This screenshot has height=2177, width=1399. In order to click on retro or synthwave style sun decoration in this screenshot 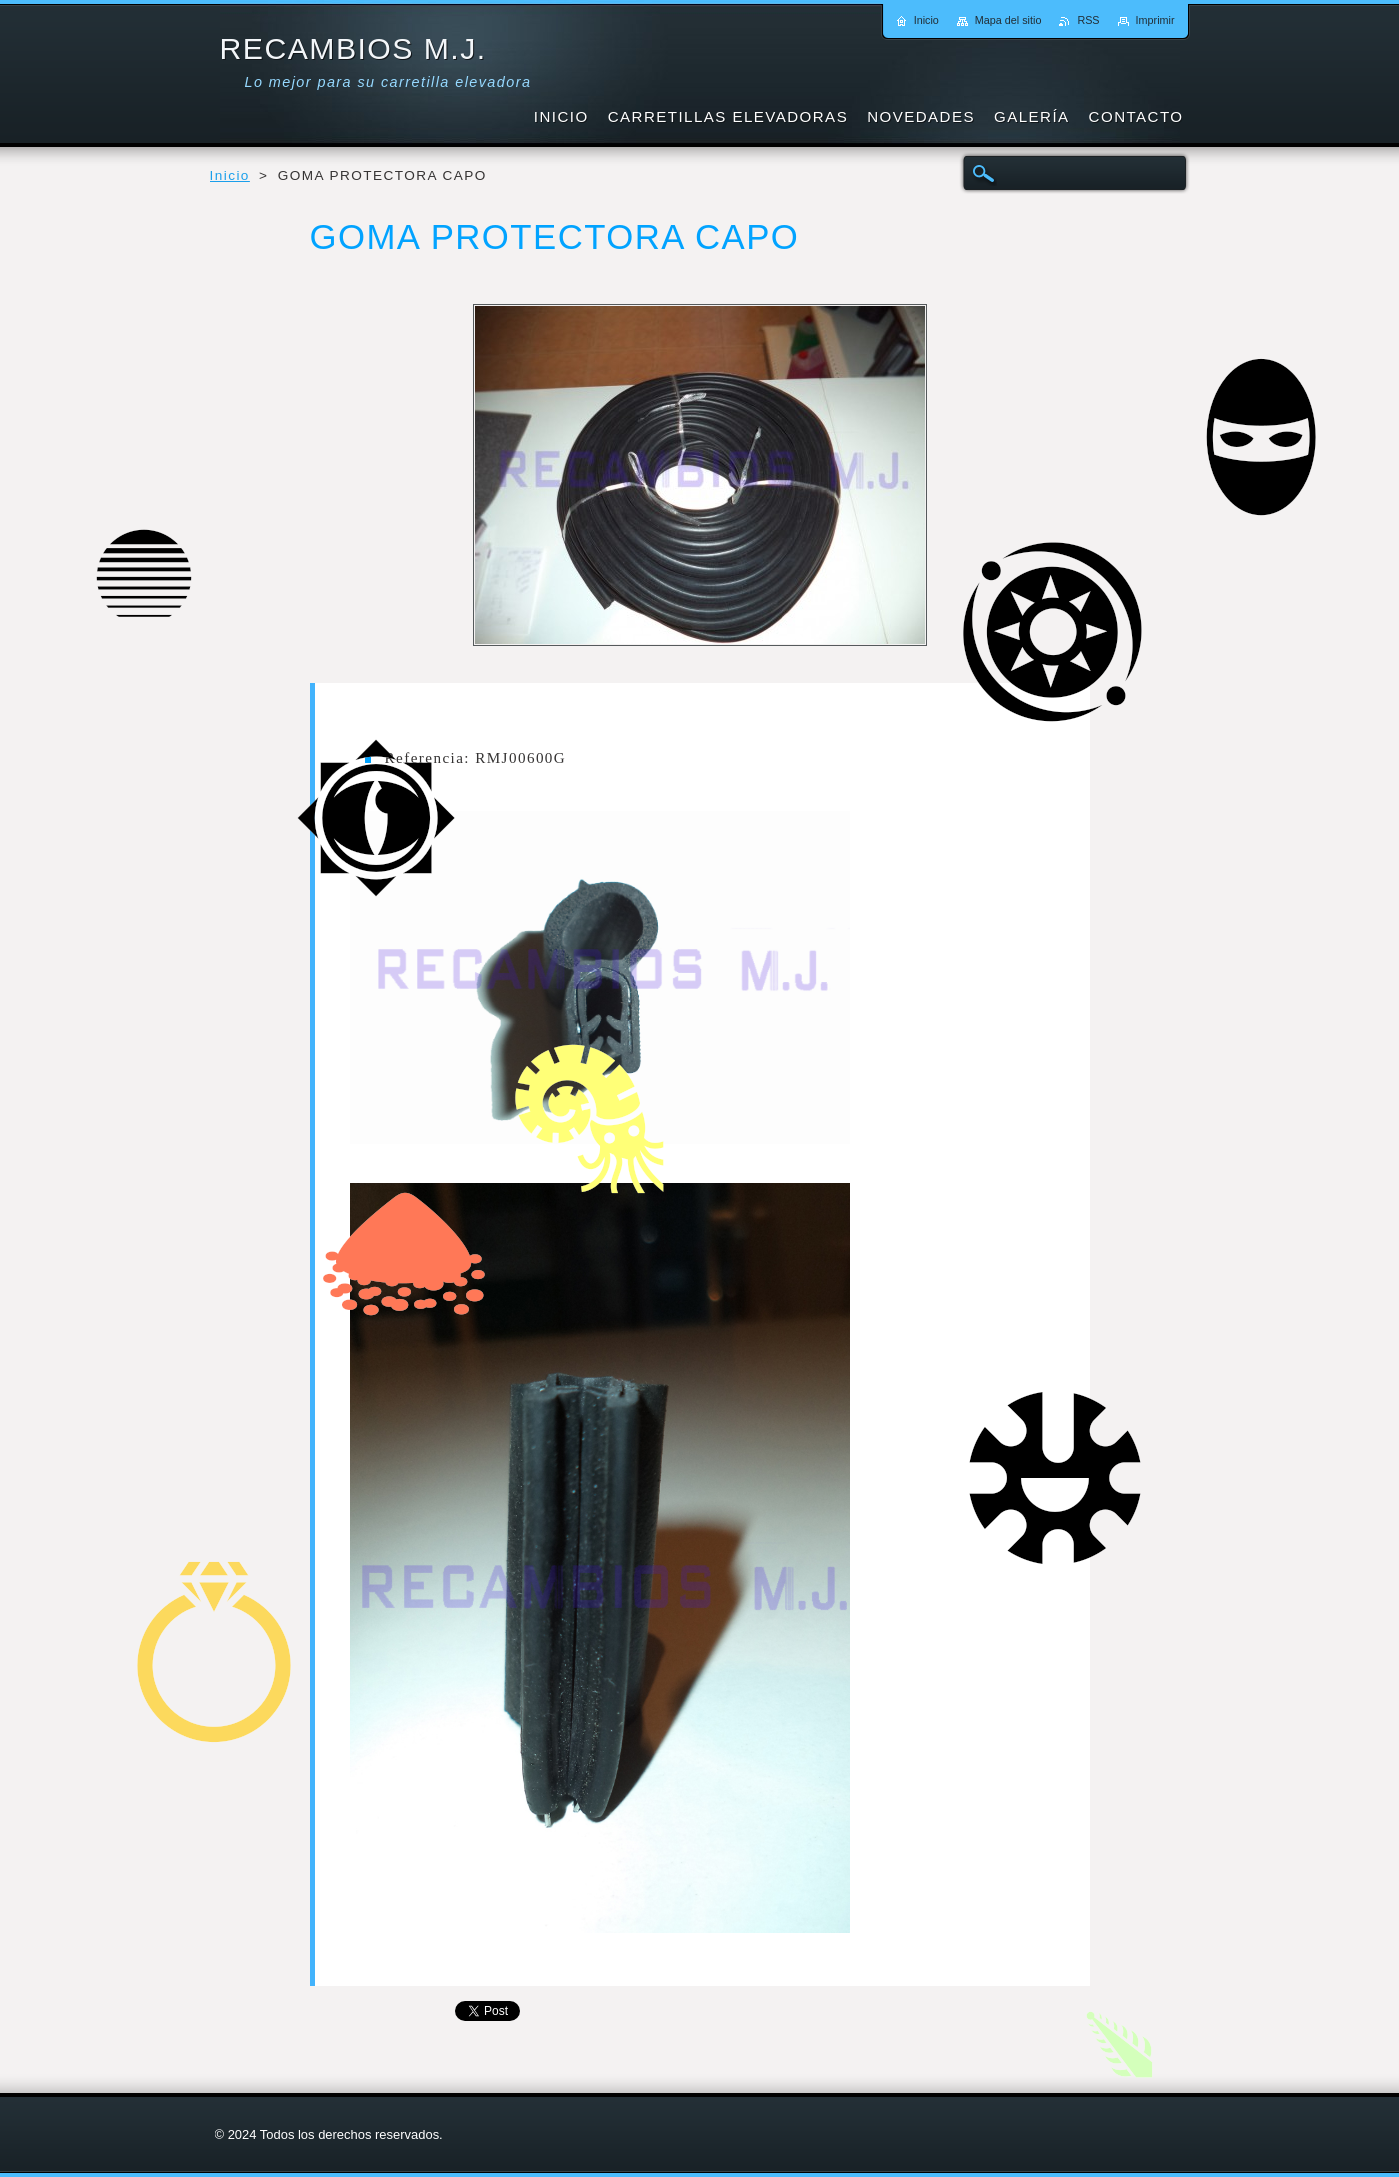, I will do `click(144, 577)`.